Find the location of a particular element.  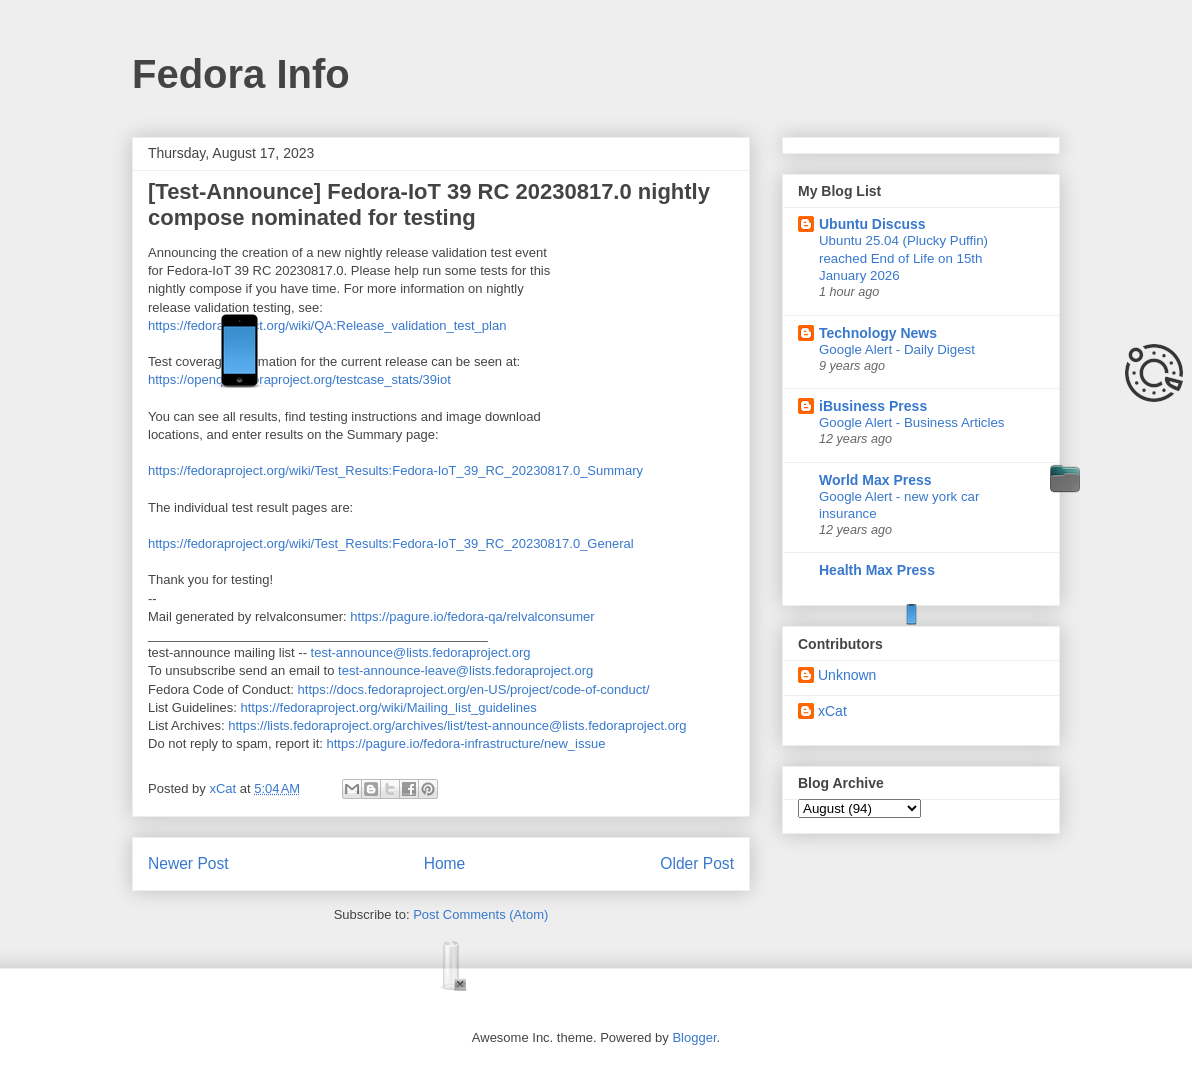

indicates a valid drop target for moving files into this folder is located at coordinates (1065, 478).